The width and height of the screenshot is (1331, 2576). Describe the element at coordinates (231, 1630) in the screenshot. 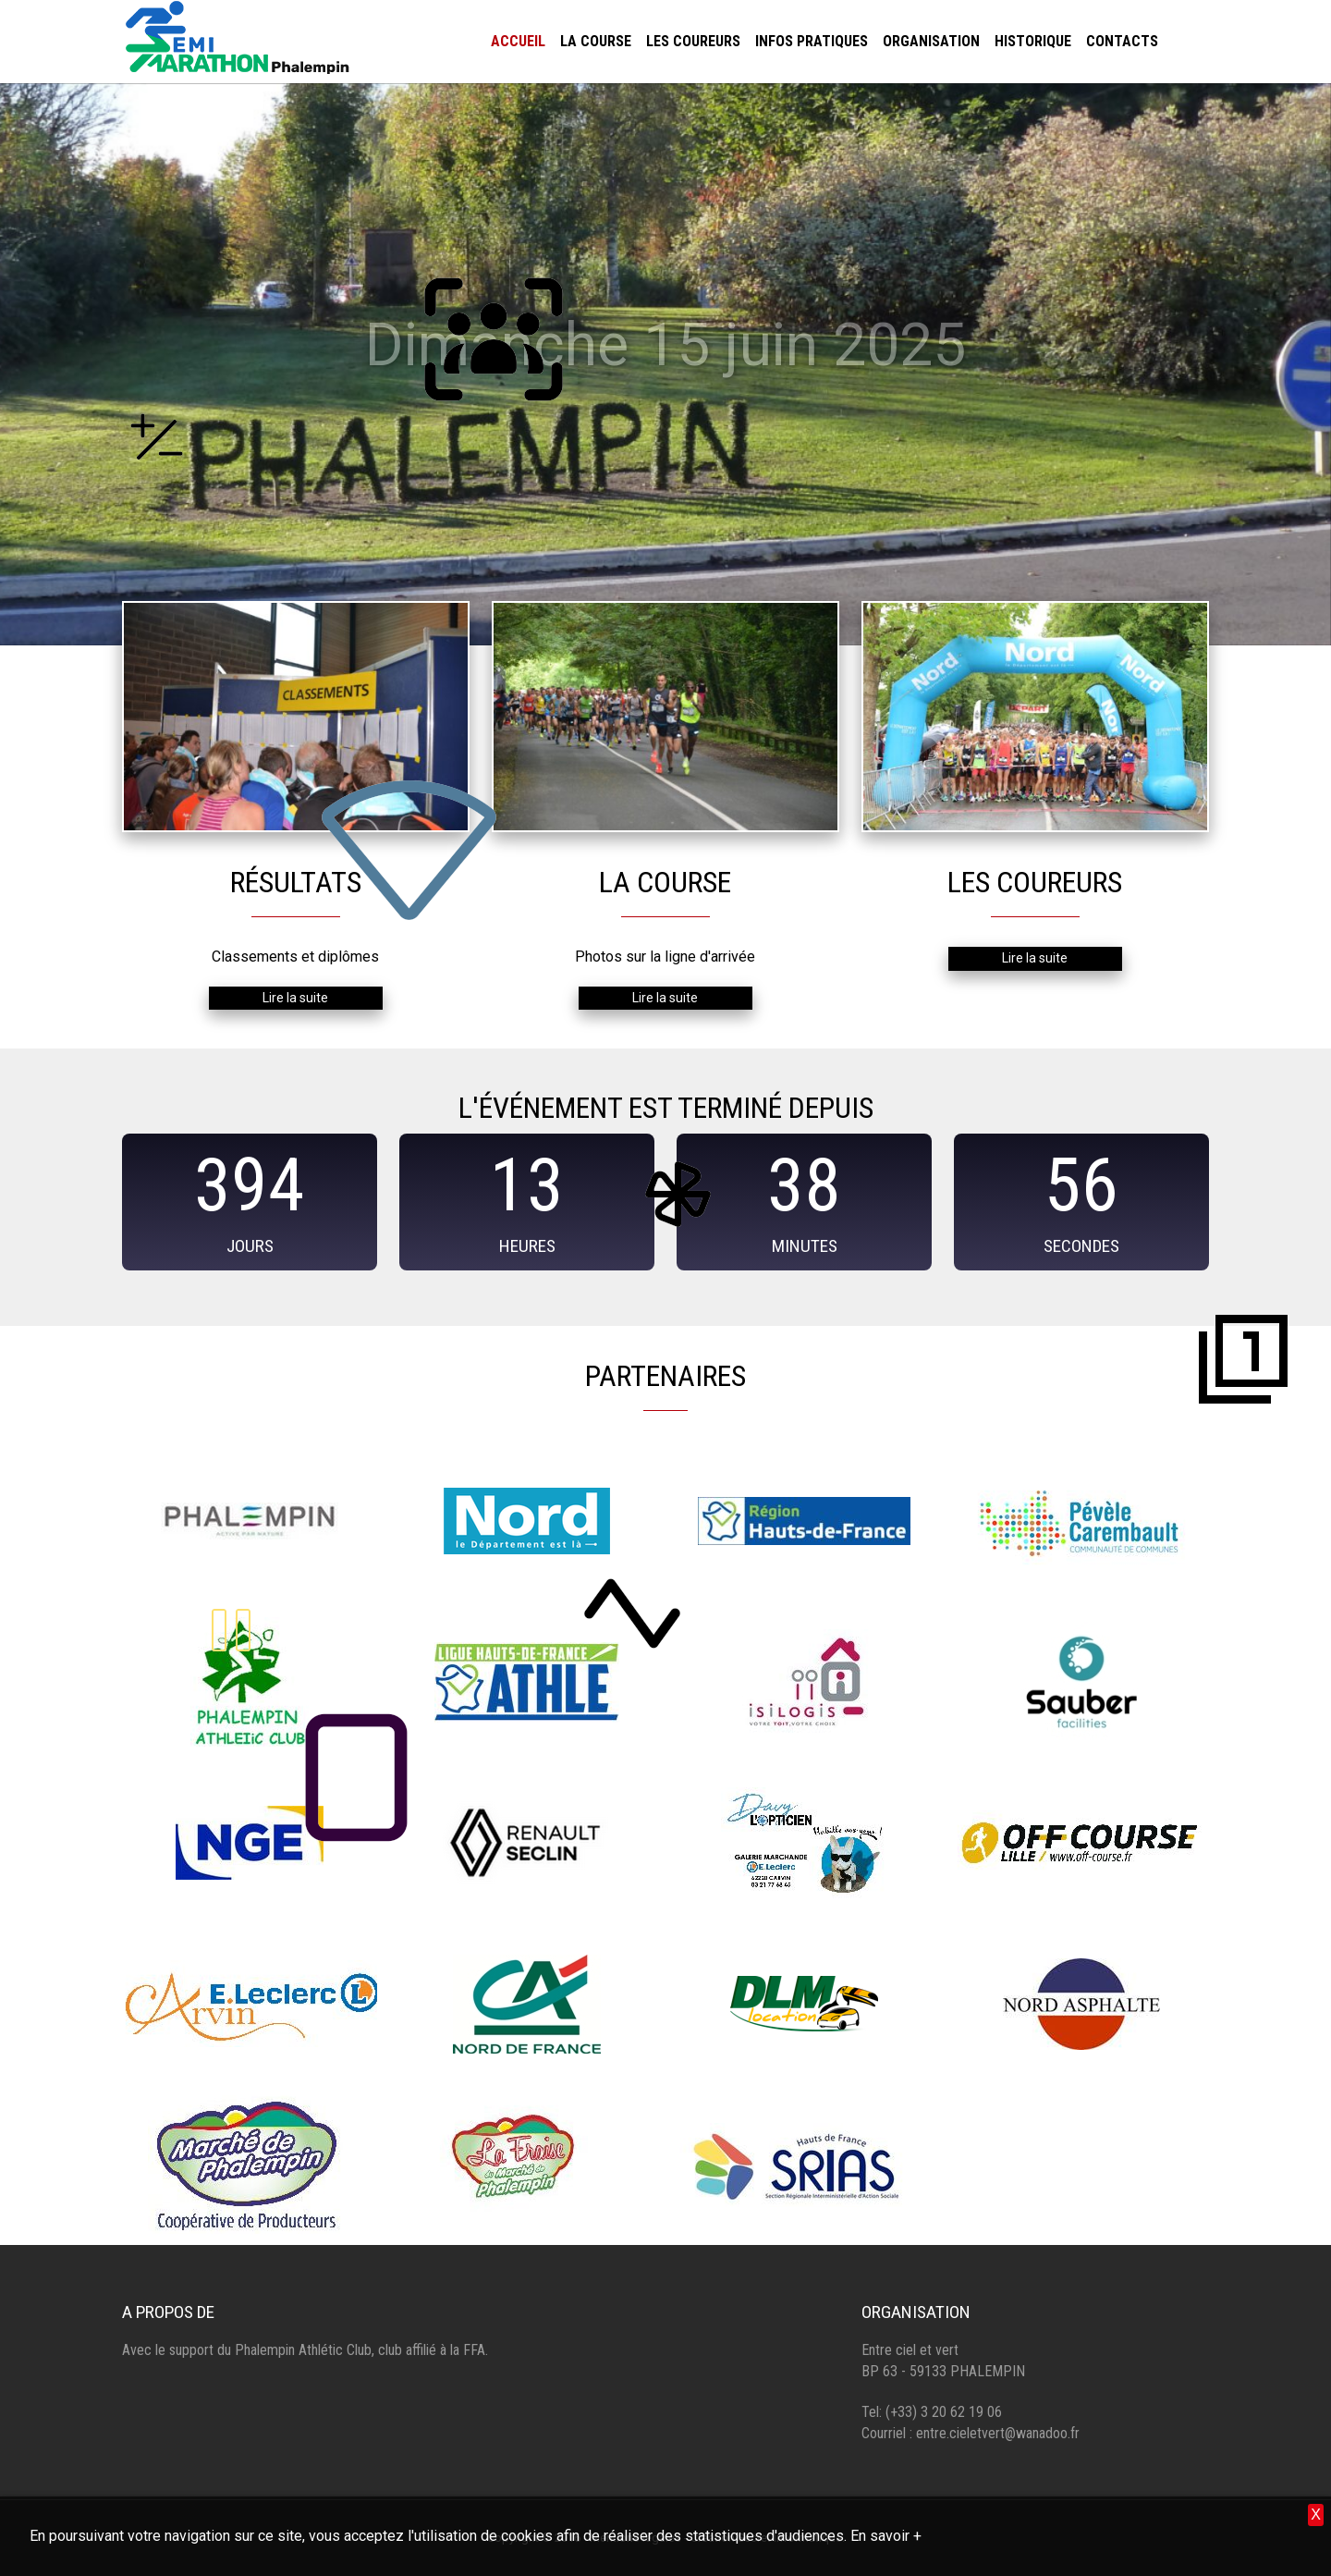

I see `pause media playback` at that location.